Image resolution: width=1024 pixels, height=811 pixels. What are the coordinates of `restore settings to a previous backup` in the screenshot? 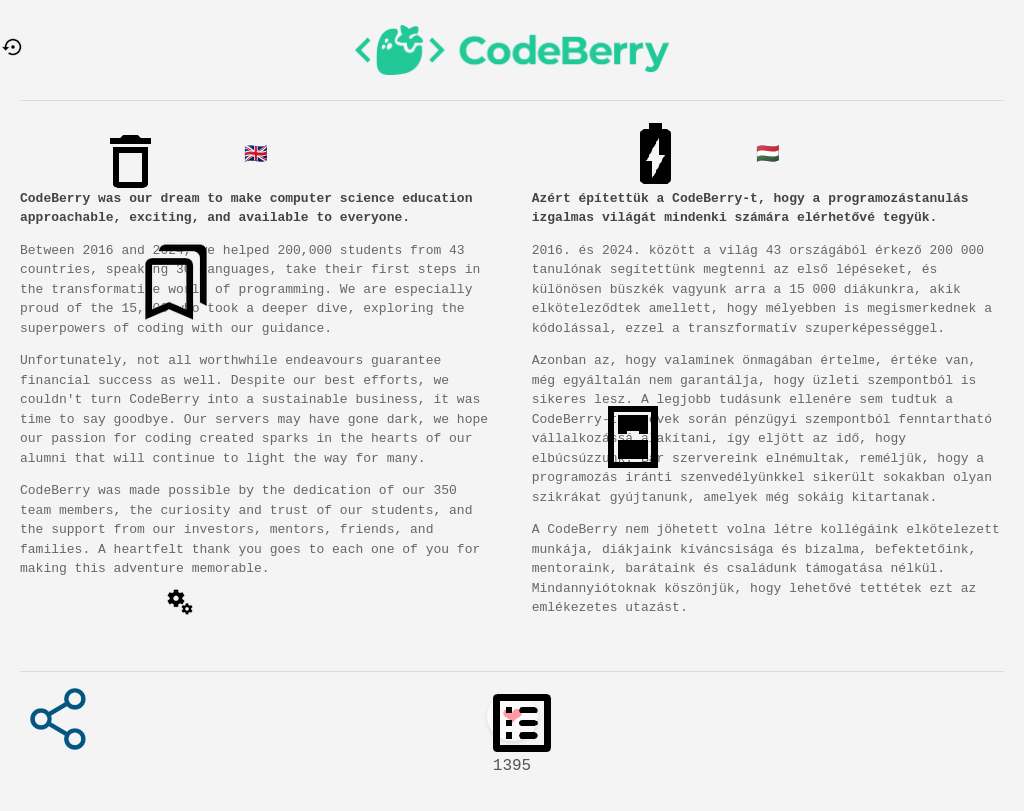 It's located at (13, 47).